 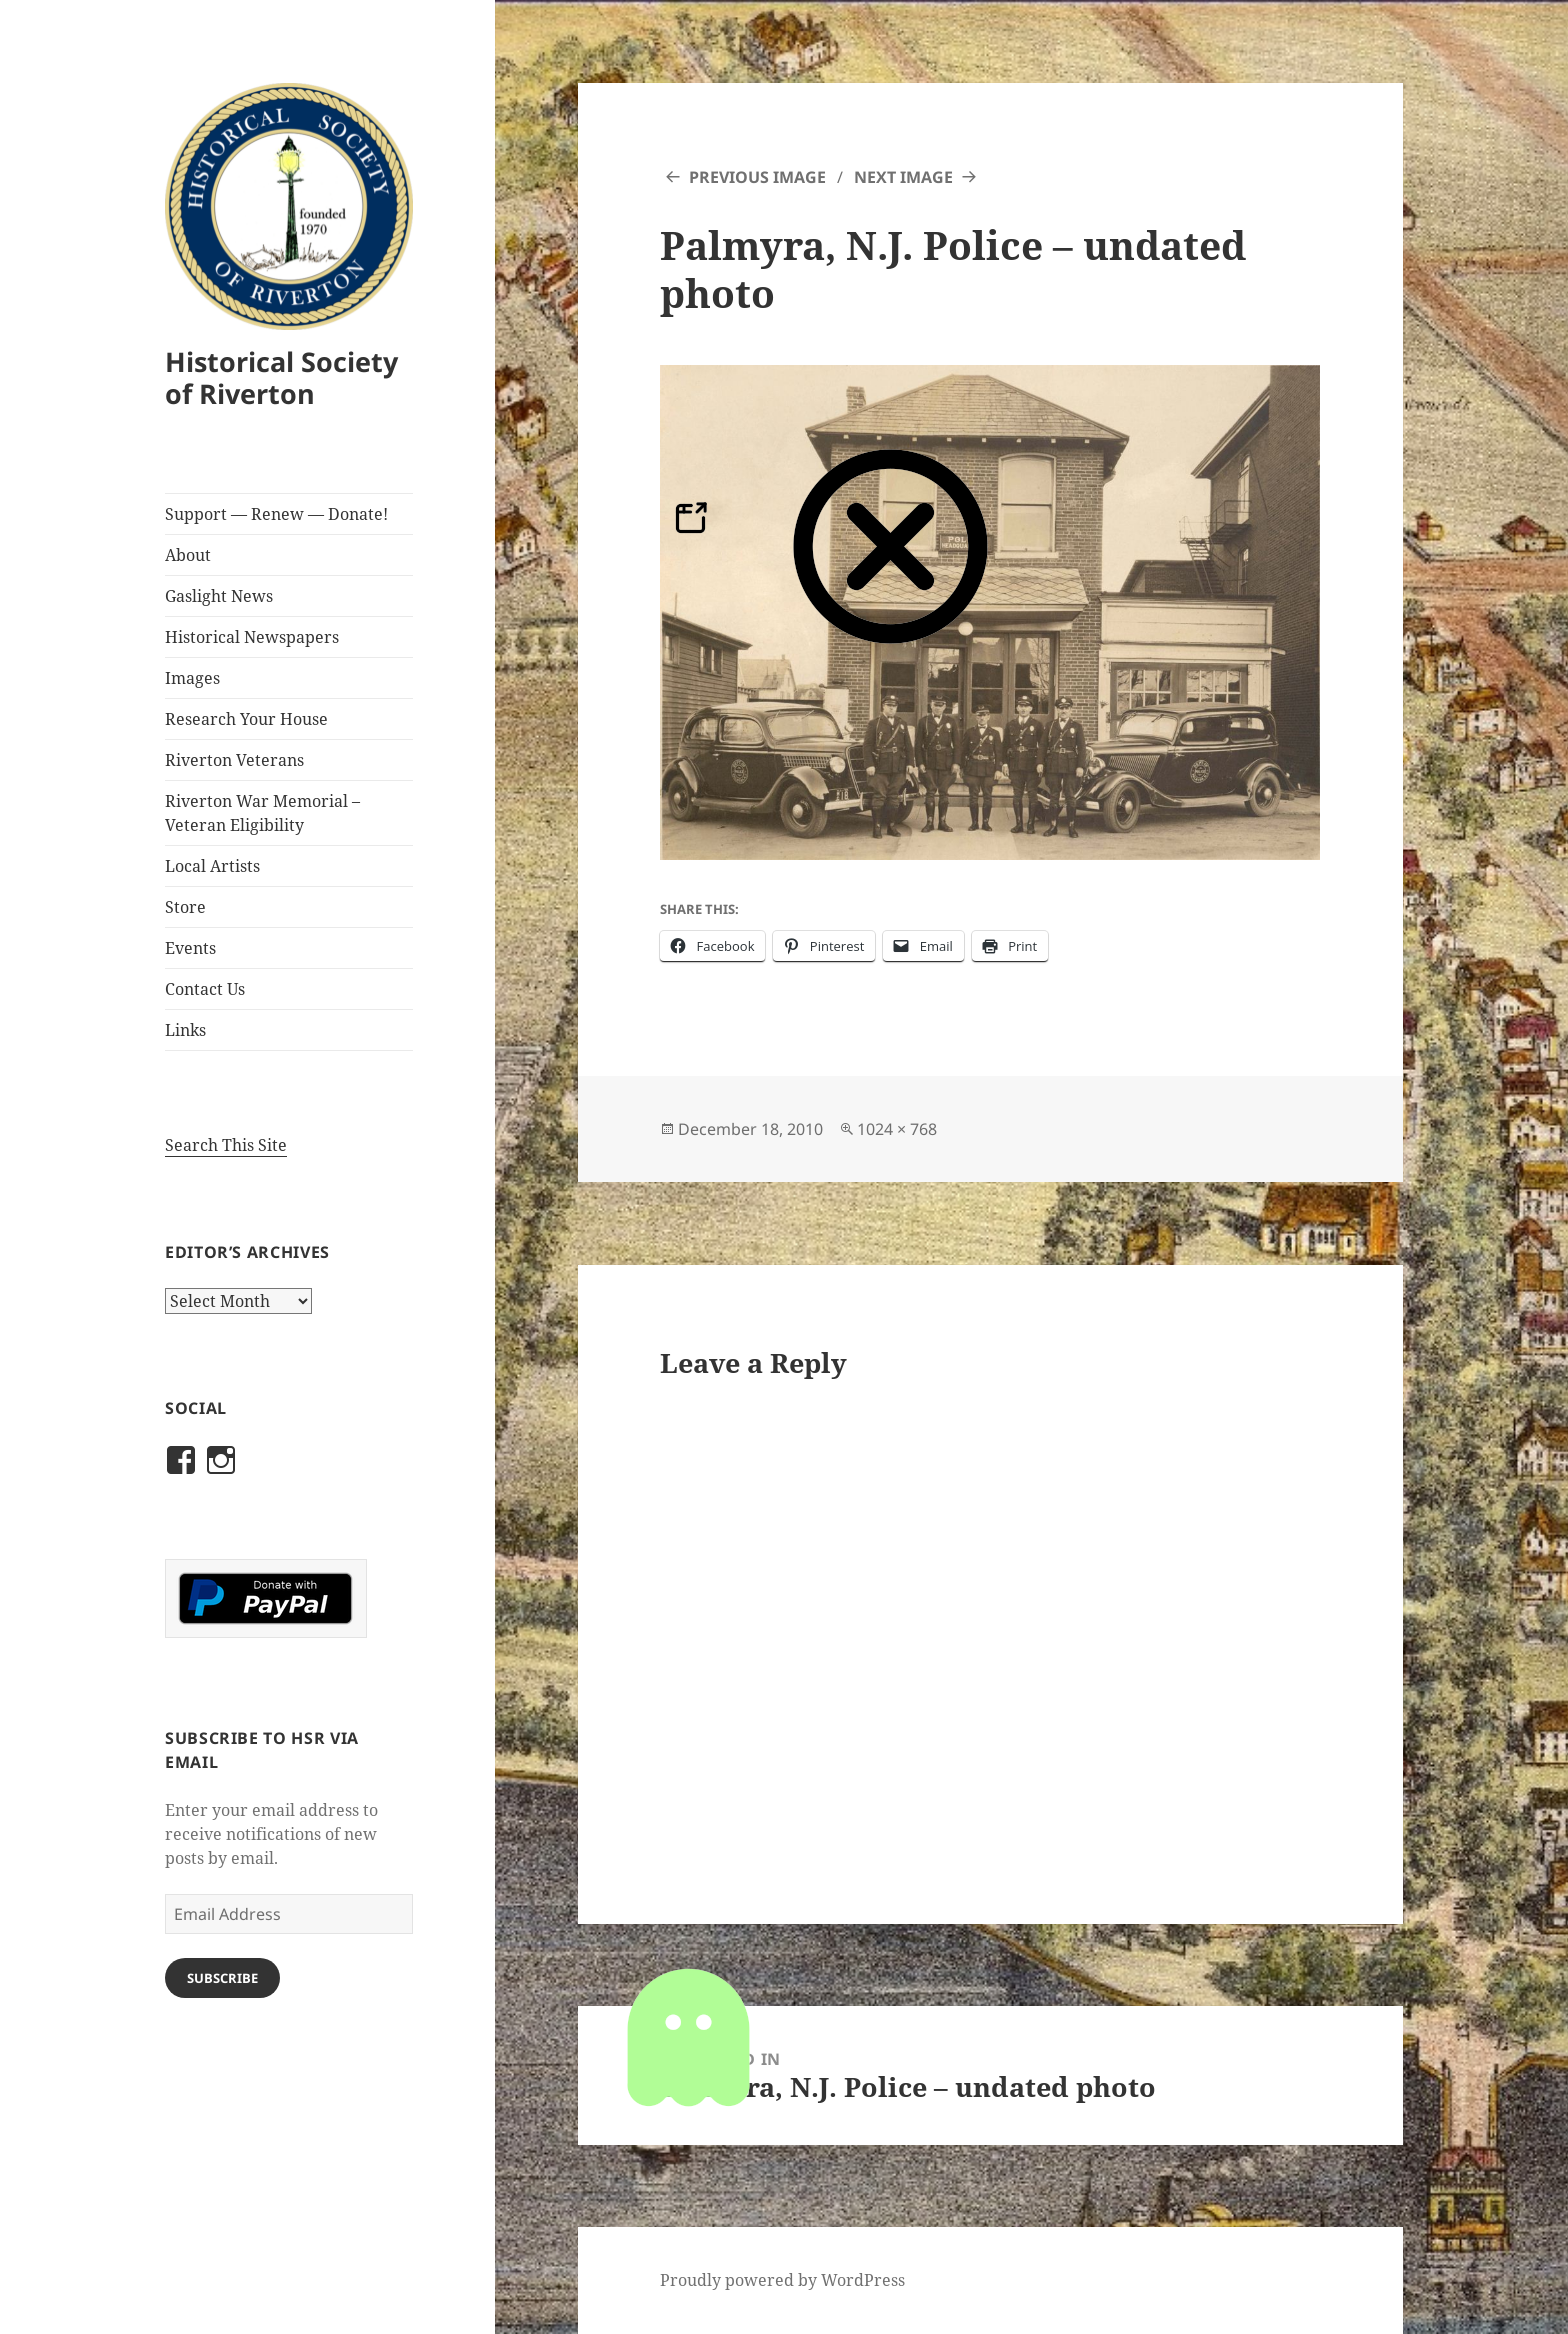 What do you see at coordinates (690, 518) in the screenshot?
I see `maximize browser window to full screen` at bounding box center [690, 518].